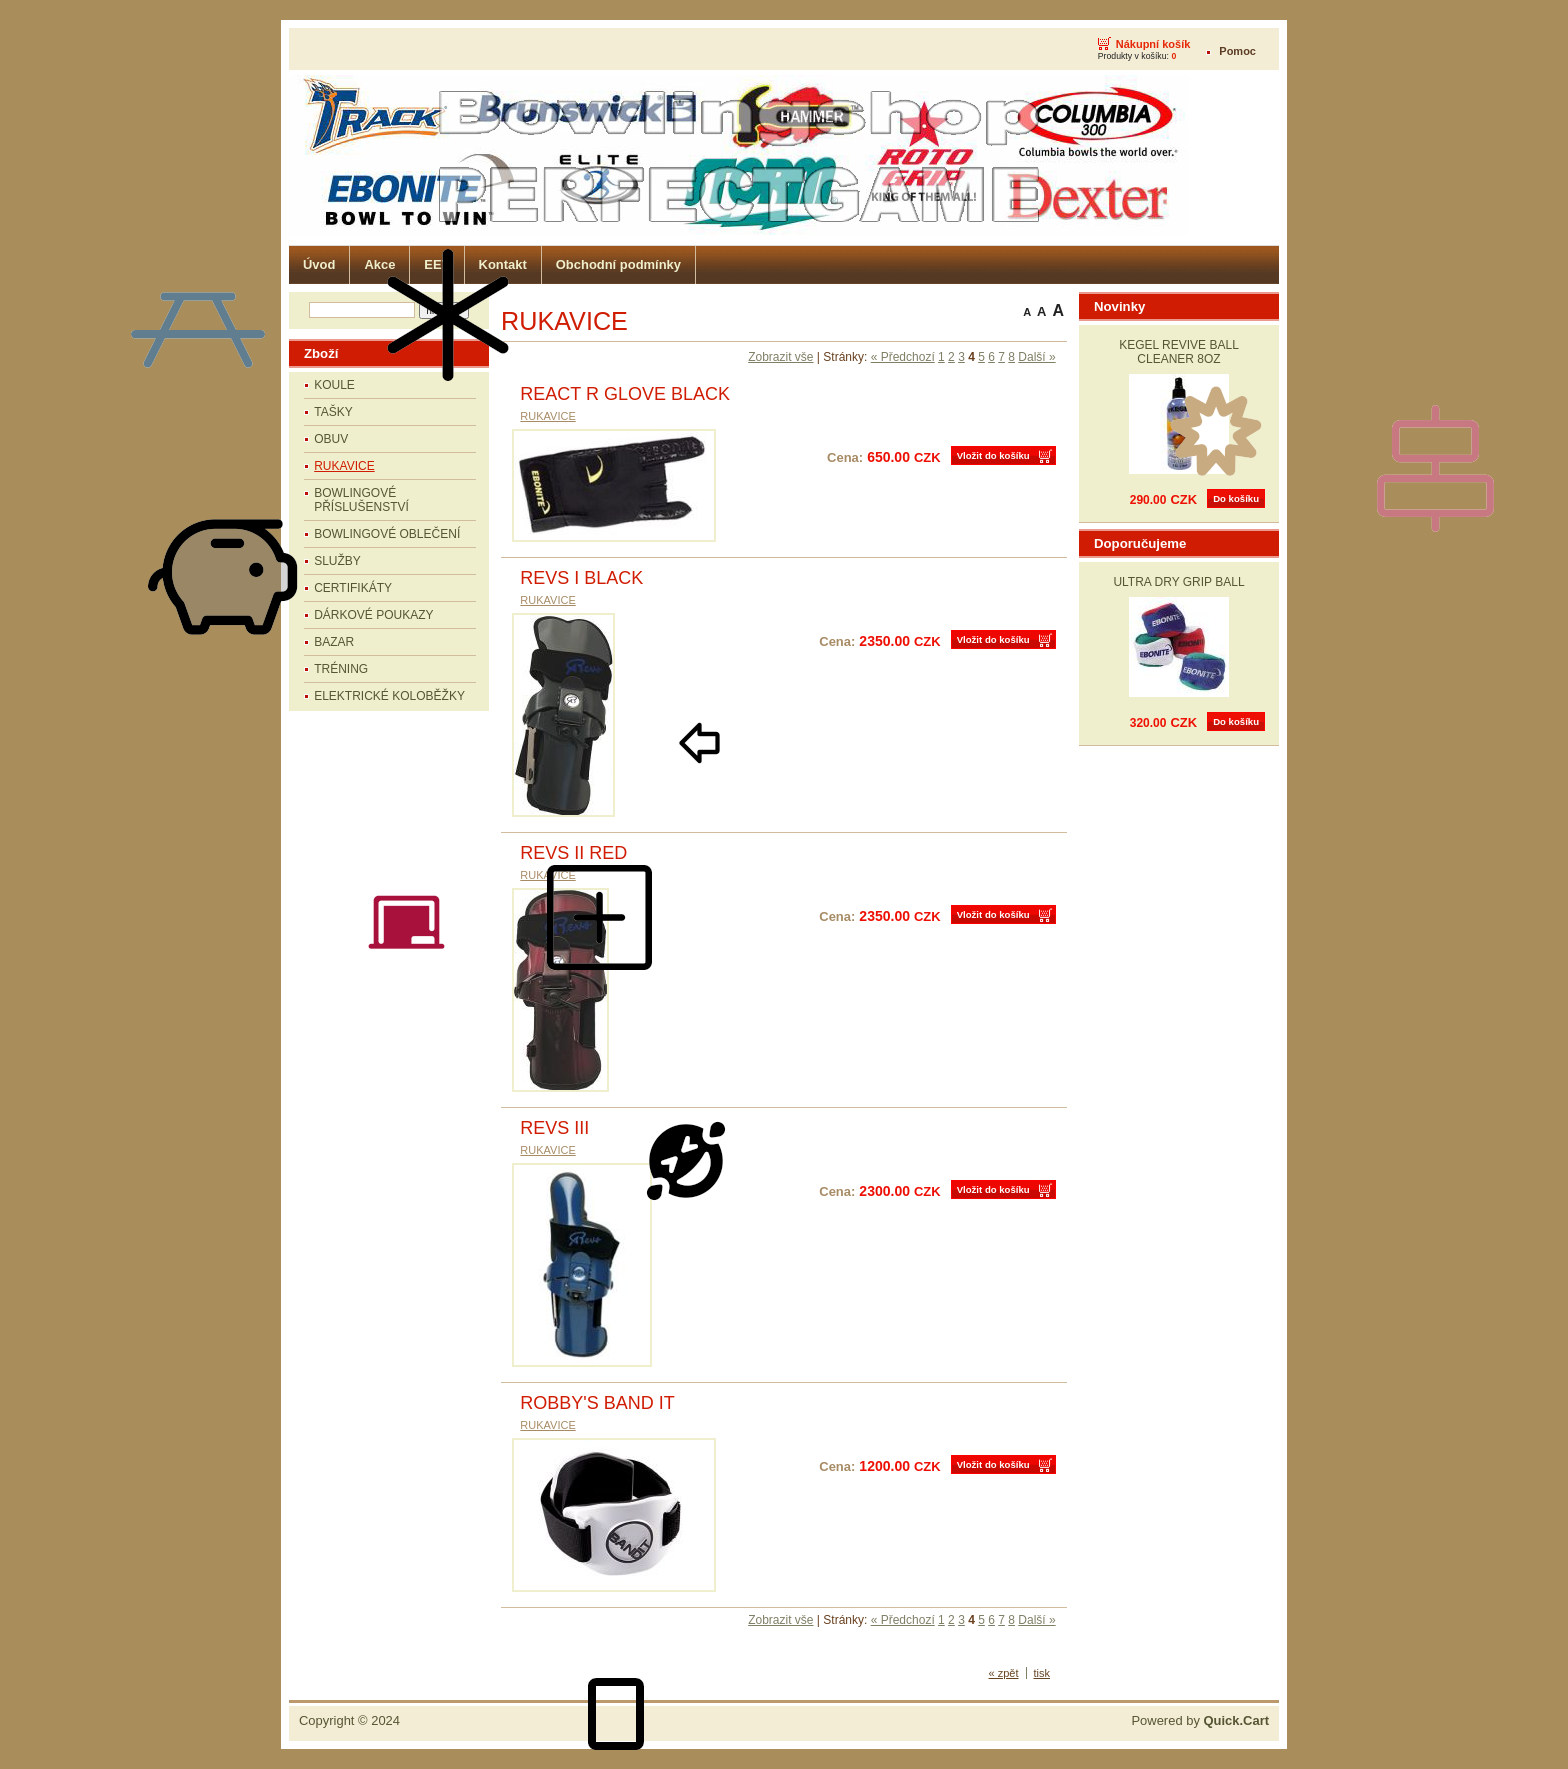  Describe the element at coordinates (406, 923) in the screenshot. I see `access whiteboard or presentation mode` at that location.